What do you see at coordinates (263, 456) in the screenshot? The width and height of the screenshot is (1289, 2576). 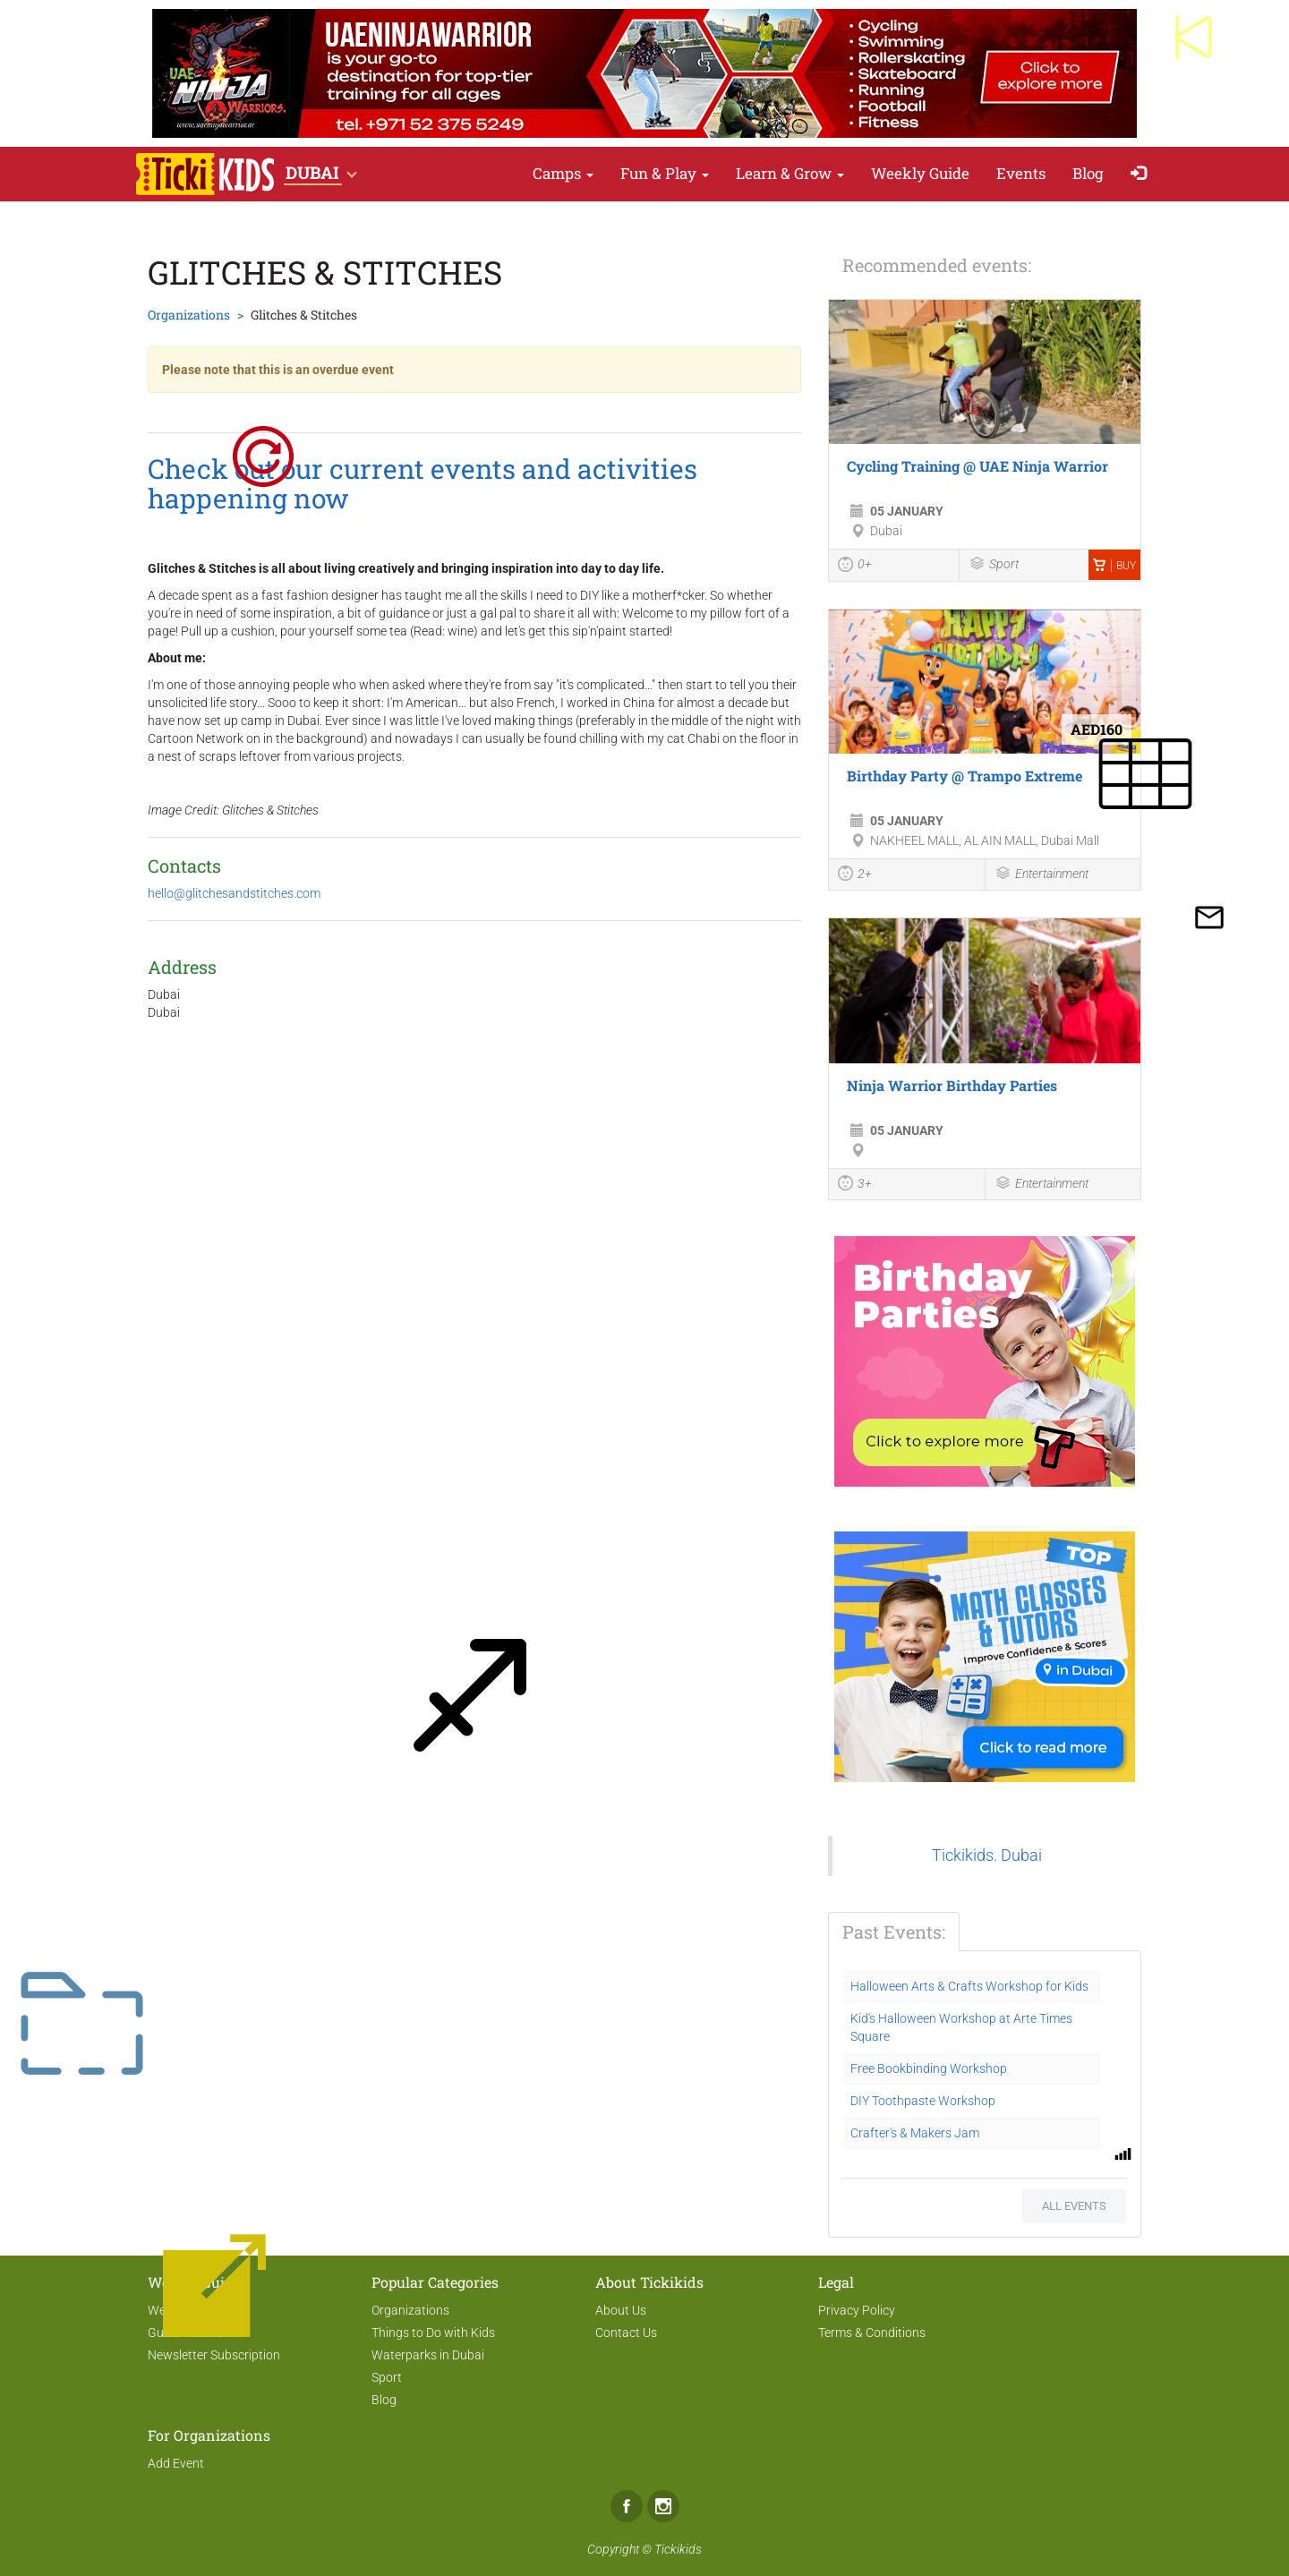 I see `refresh or reload content` at bounding box center [263, 456].